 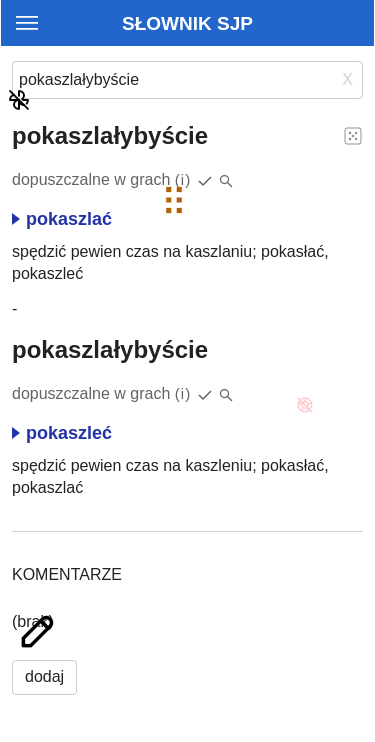 What do you see at coordinates (305, 405) in the screenshot?
I see `disable football/soccer notifications` at bounding box center [305, 405].